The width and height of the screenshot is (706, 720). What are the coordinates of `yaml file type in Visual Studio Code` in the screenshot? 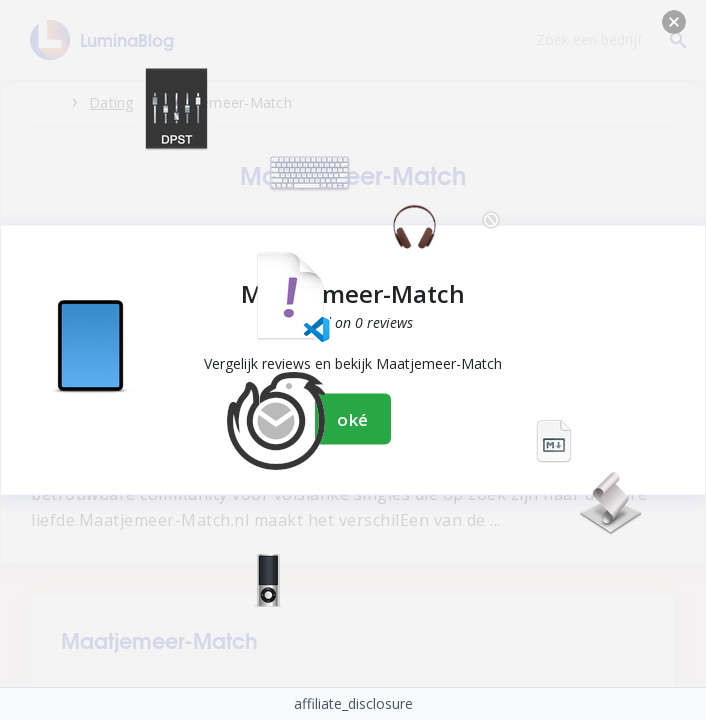 It's located at (290, 297).